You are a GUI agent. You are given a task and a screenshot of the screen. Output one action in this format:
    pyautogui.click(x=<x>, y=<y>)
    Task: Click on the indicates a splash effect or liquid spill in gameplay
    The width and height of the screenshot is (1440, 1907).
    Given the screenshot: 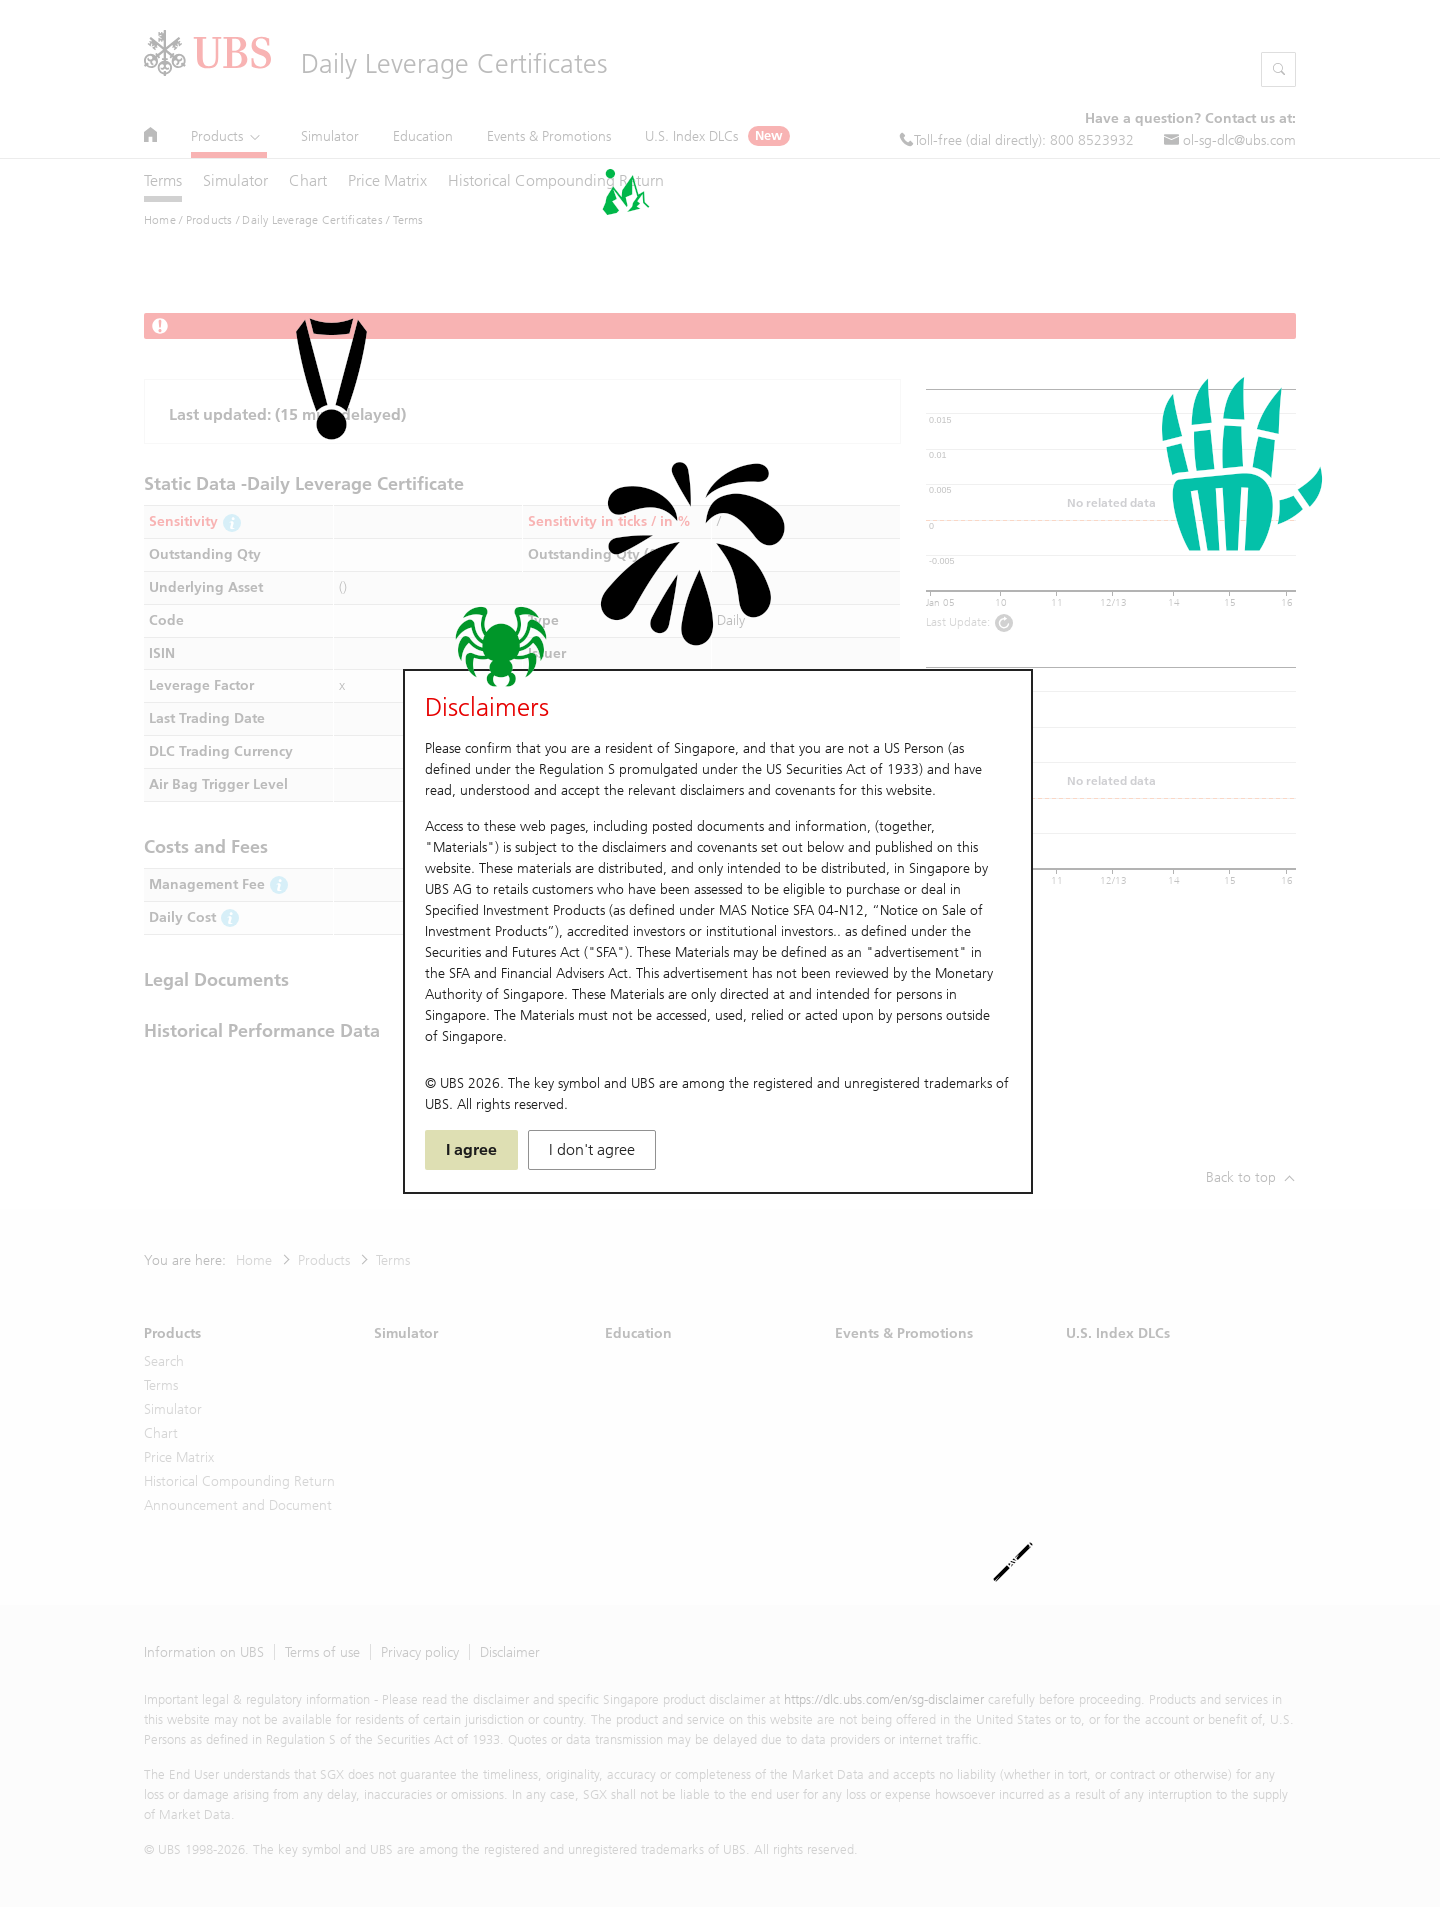 What is the action you would take?
    pyautogui.click(x=692, y=554)
    